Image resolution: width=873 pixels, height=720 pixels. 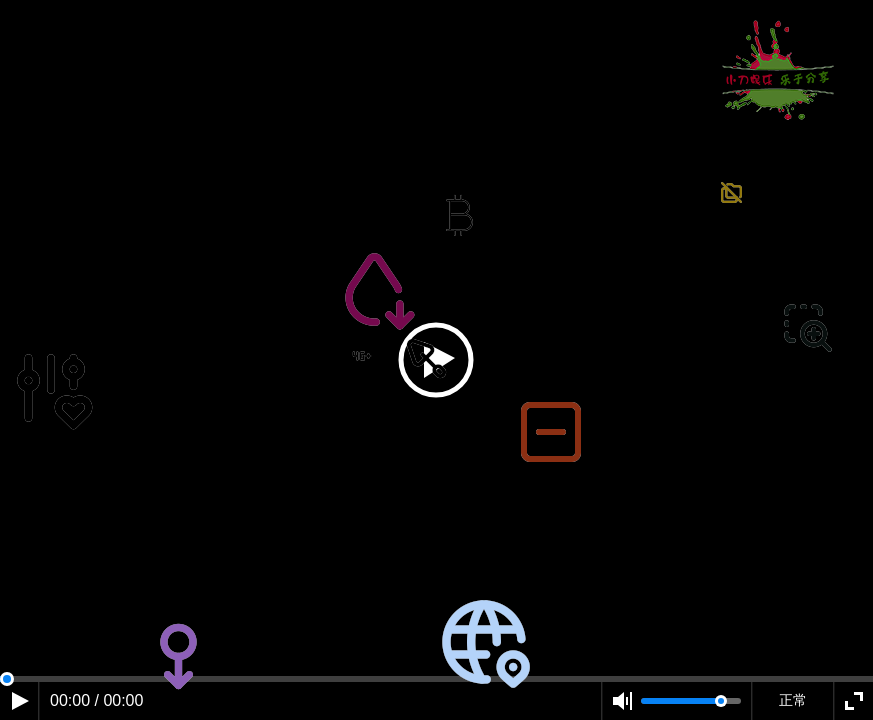 What do you see at coordinates (731, 192) in the screenshot?
I see `folders are disabled or unavailable` at bounding box center [731, 192].